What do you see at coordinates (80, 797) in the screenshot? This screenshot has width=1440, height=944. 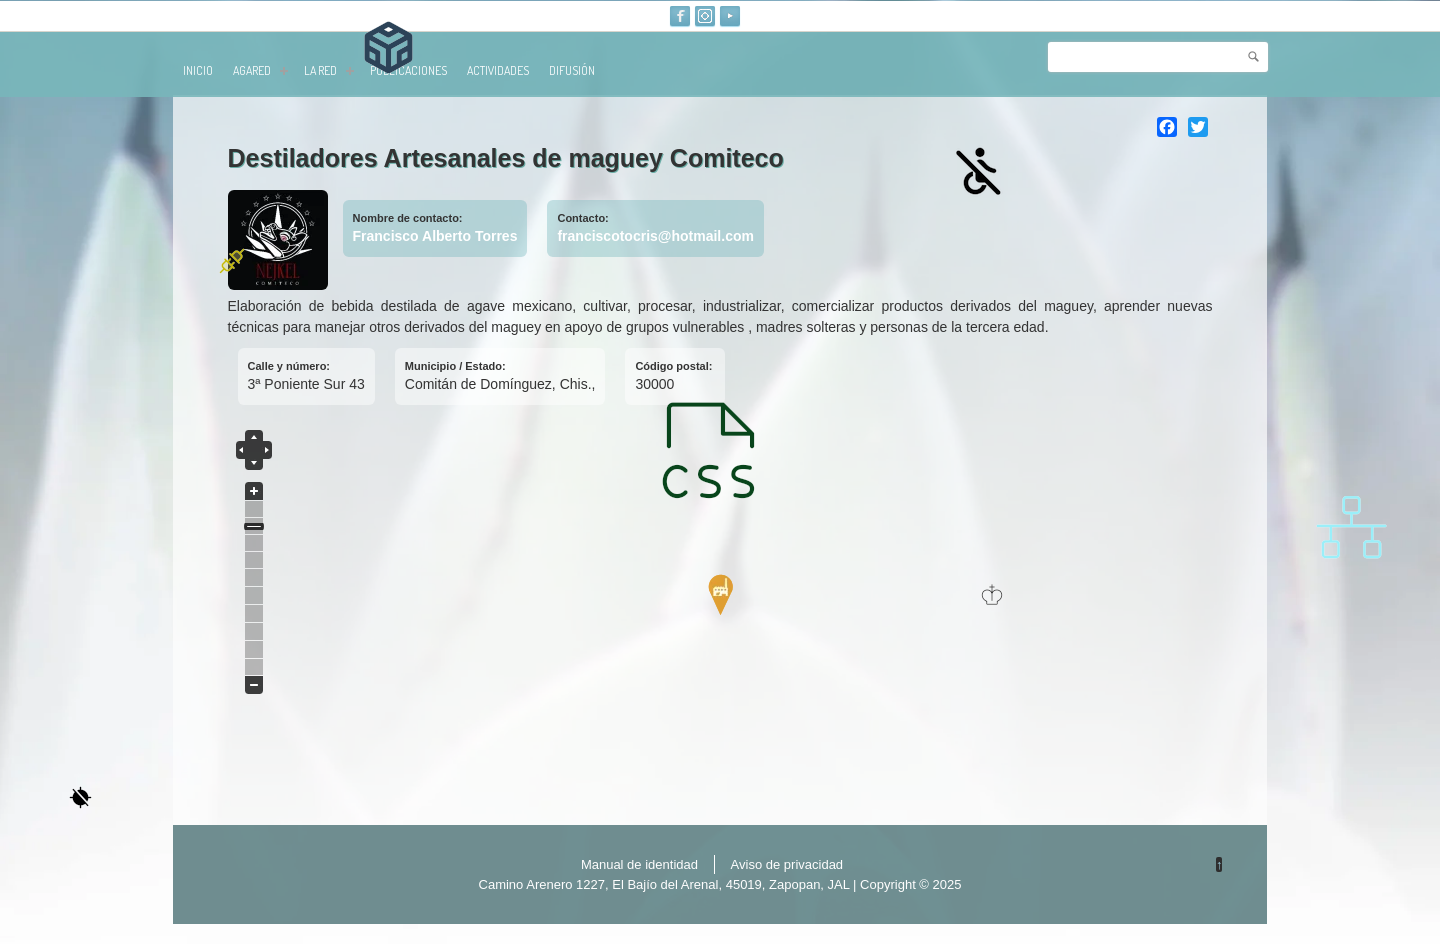 I see `location services disabled` at bounding box center [80, 797].